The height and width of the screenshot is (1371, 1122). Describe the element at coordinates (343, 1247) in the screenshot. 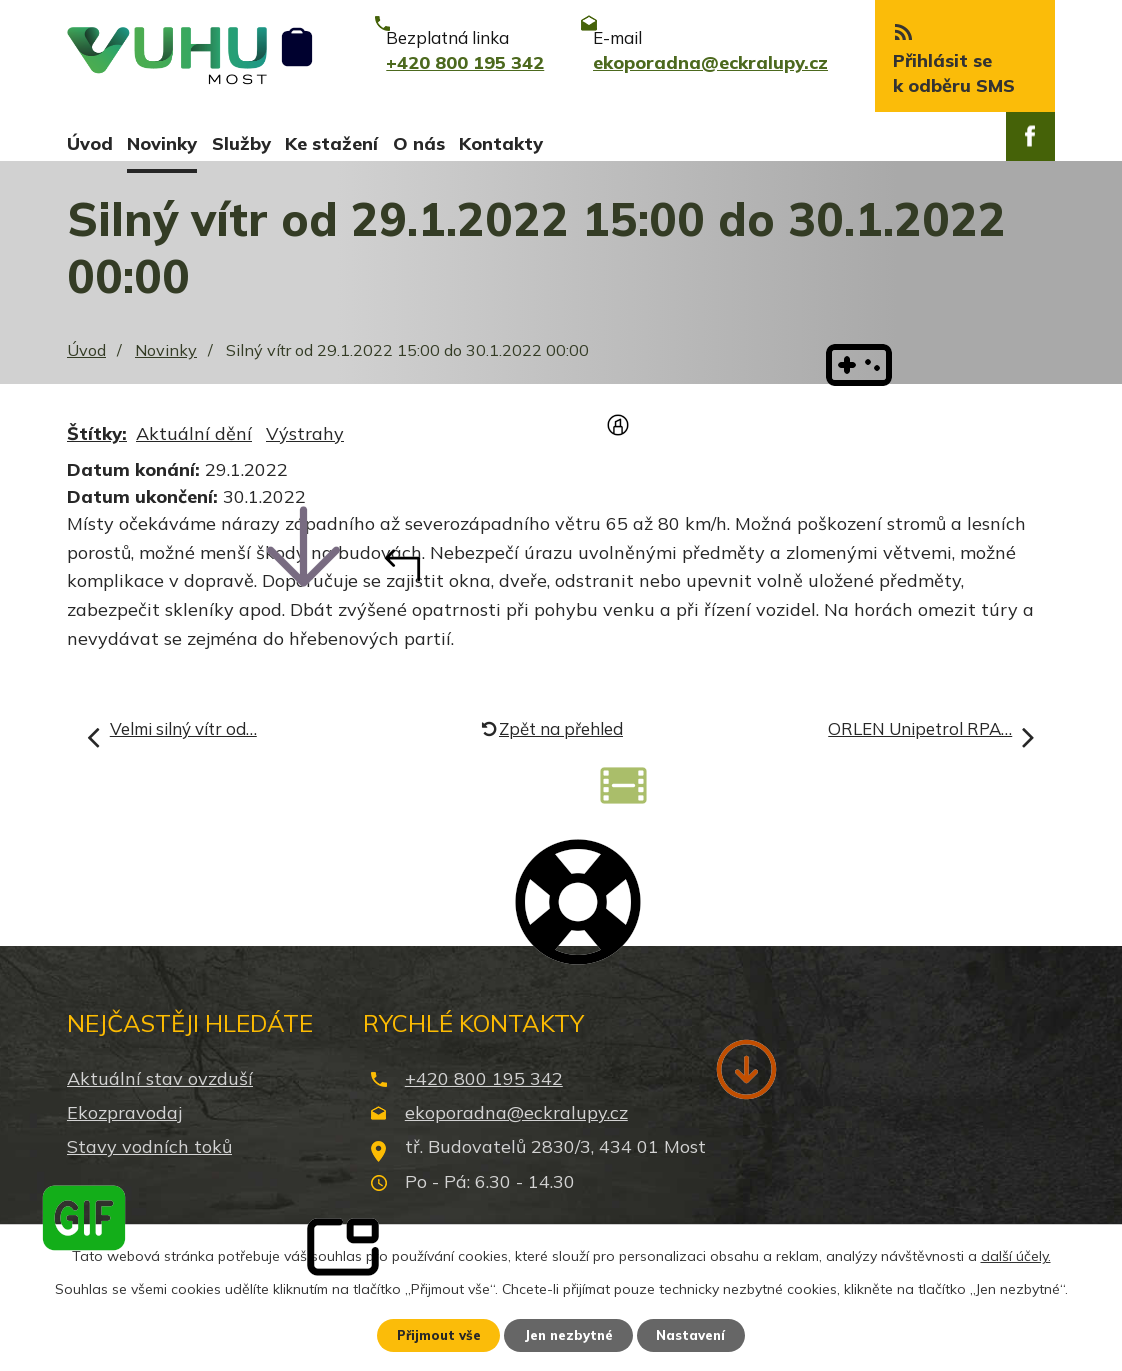

I see `enable picture-in-picture mode at top of screen` at that location.